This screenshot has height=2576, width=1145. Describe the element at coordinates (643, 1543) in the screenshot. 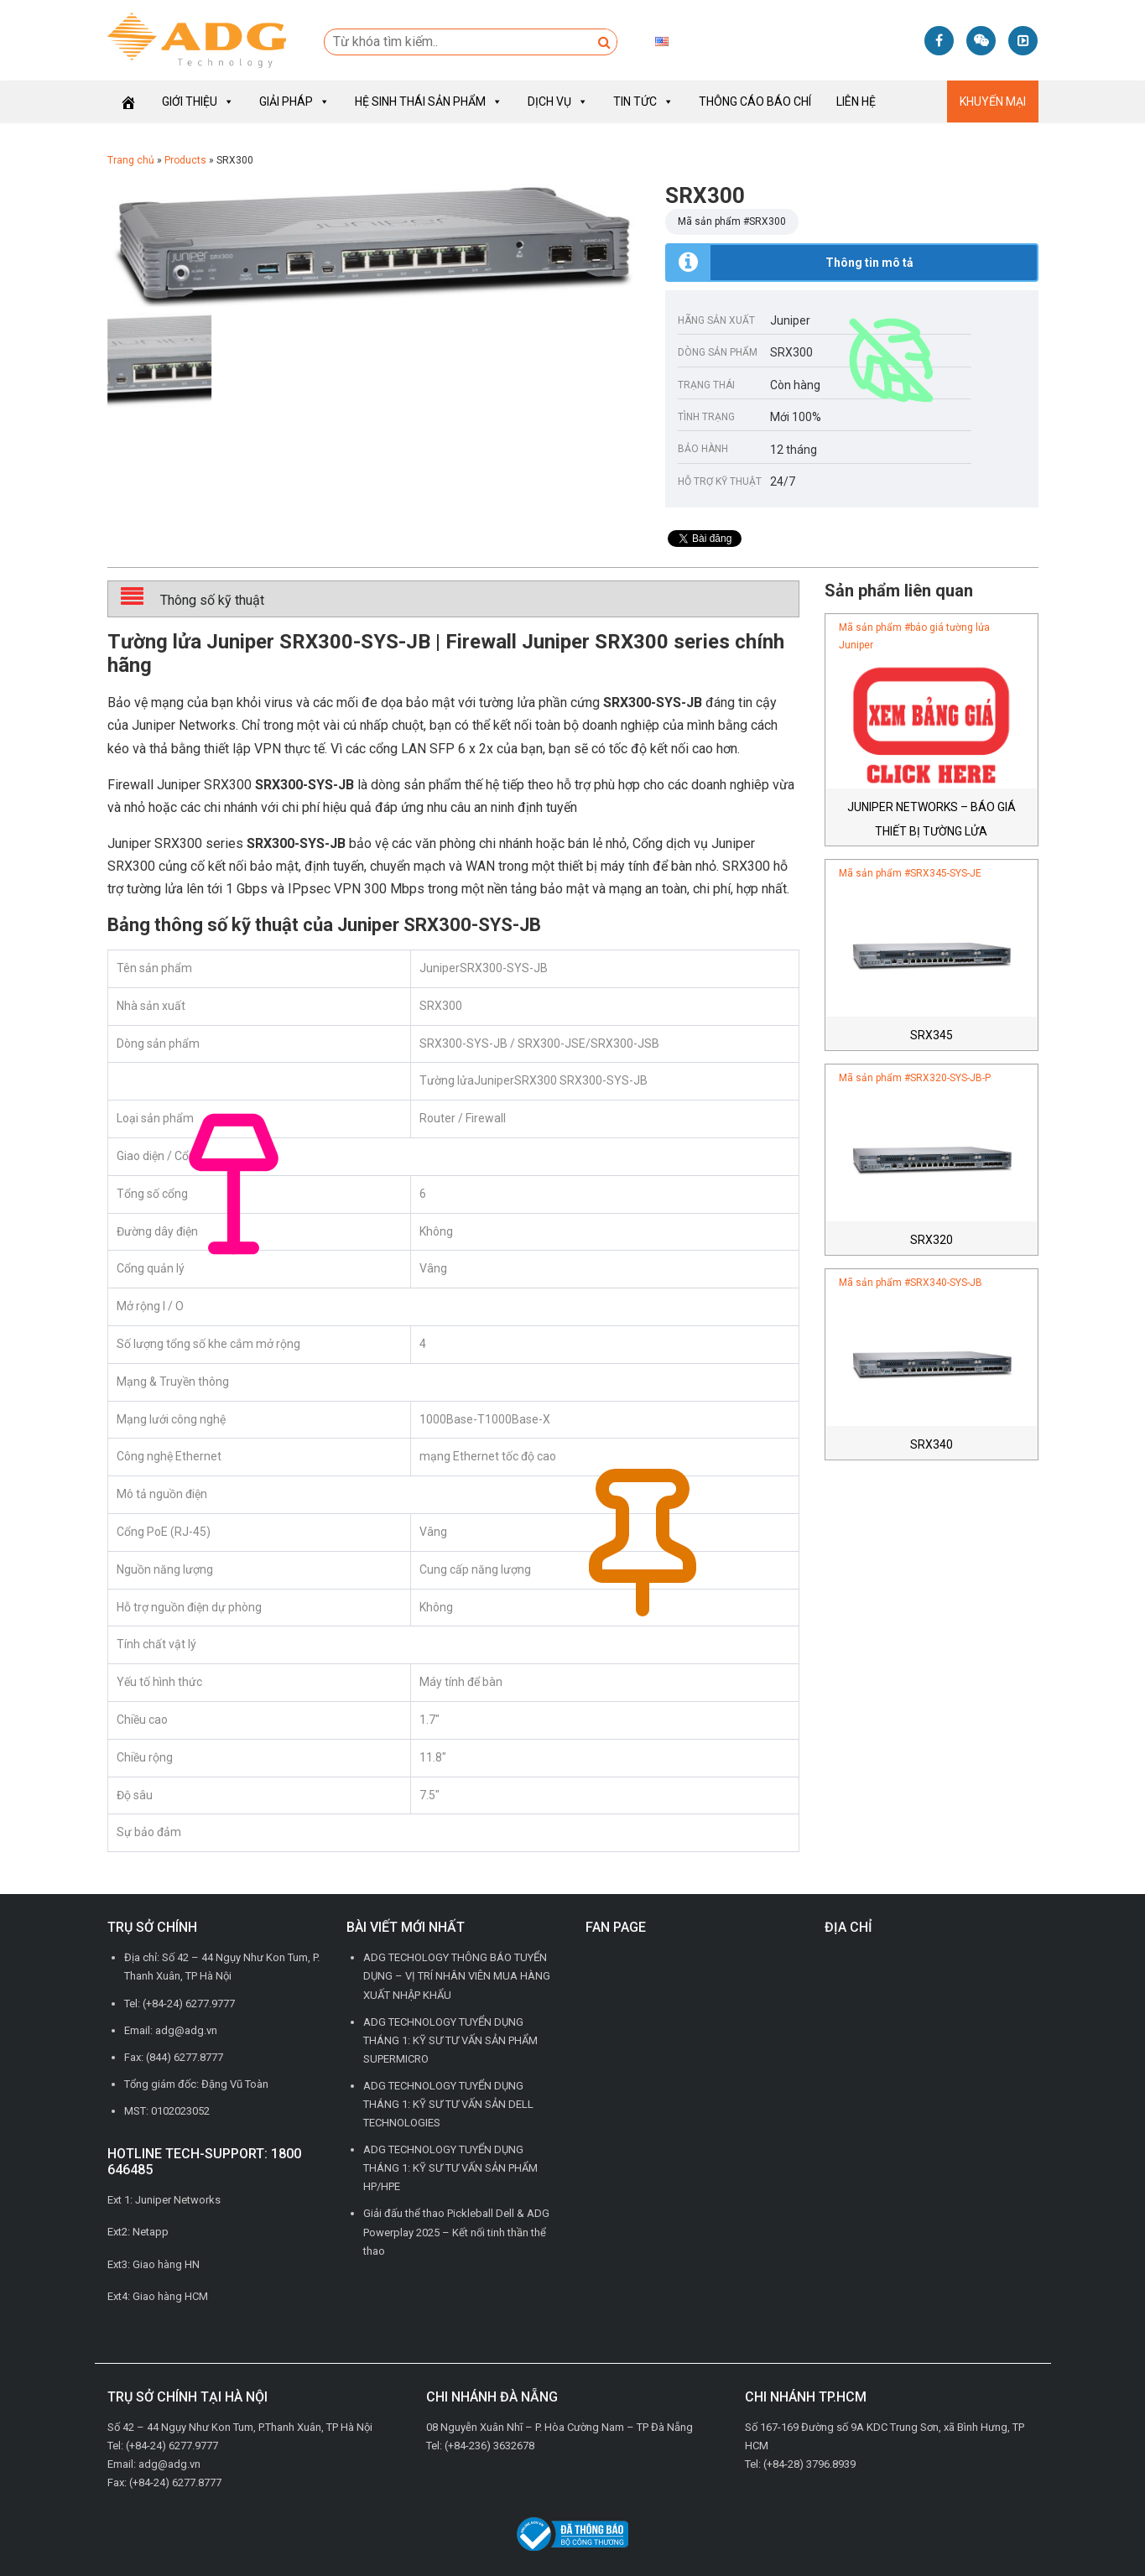

I see `pin an item to keep it visible` at that location.